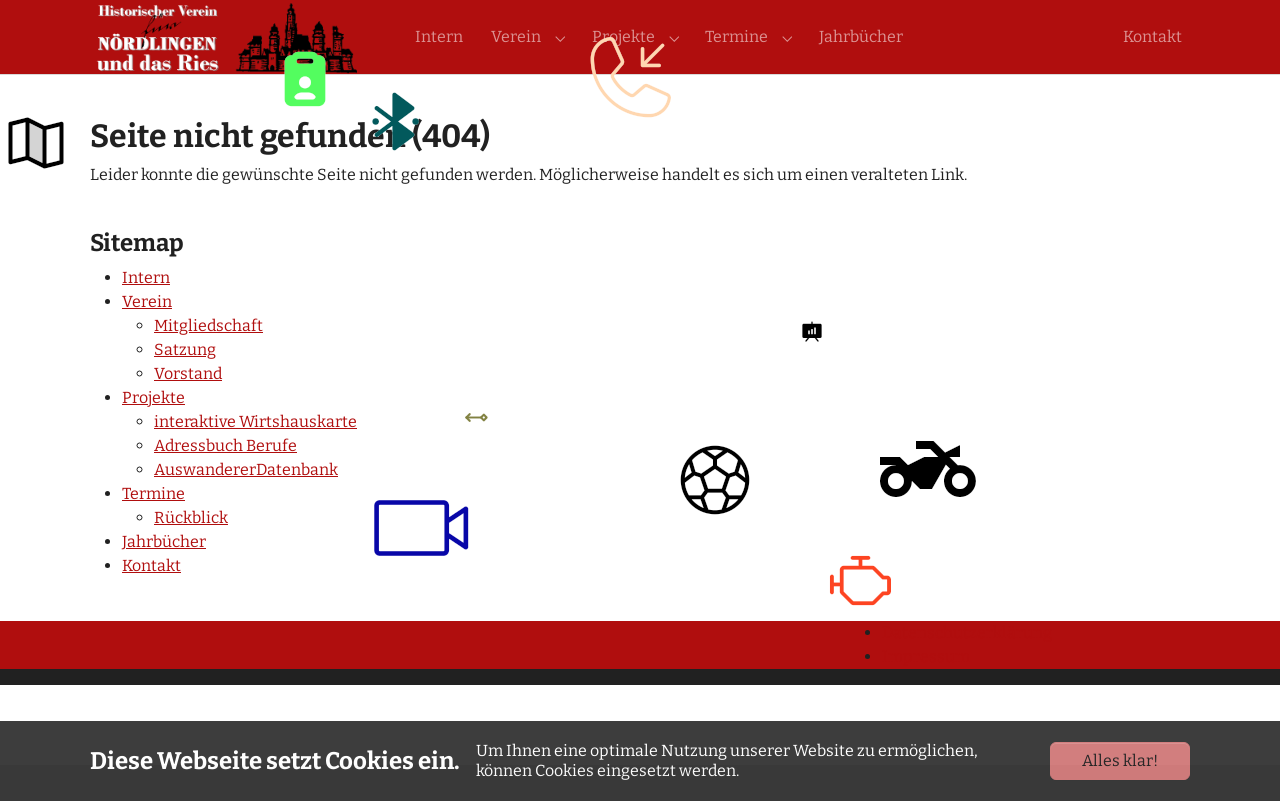 The image size is (1280, 801). I want to click on navigate back to previous step, so click(476, 417).